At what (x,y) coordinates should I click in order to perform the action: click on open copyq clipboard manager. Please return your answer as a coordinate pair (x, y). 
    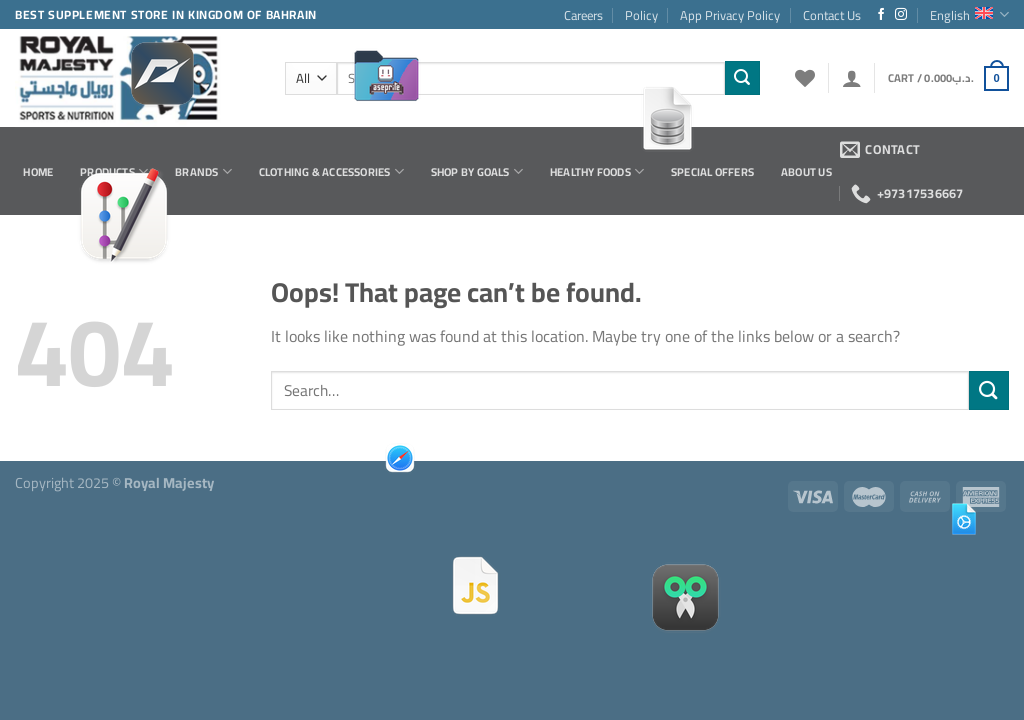
    Looking at the image, I should click on (685, 597).